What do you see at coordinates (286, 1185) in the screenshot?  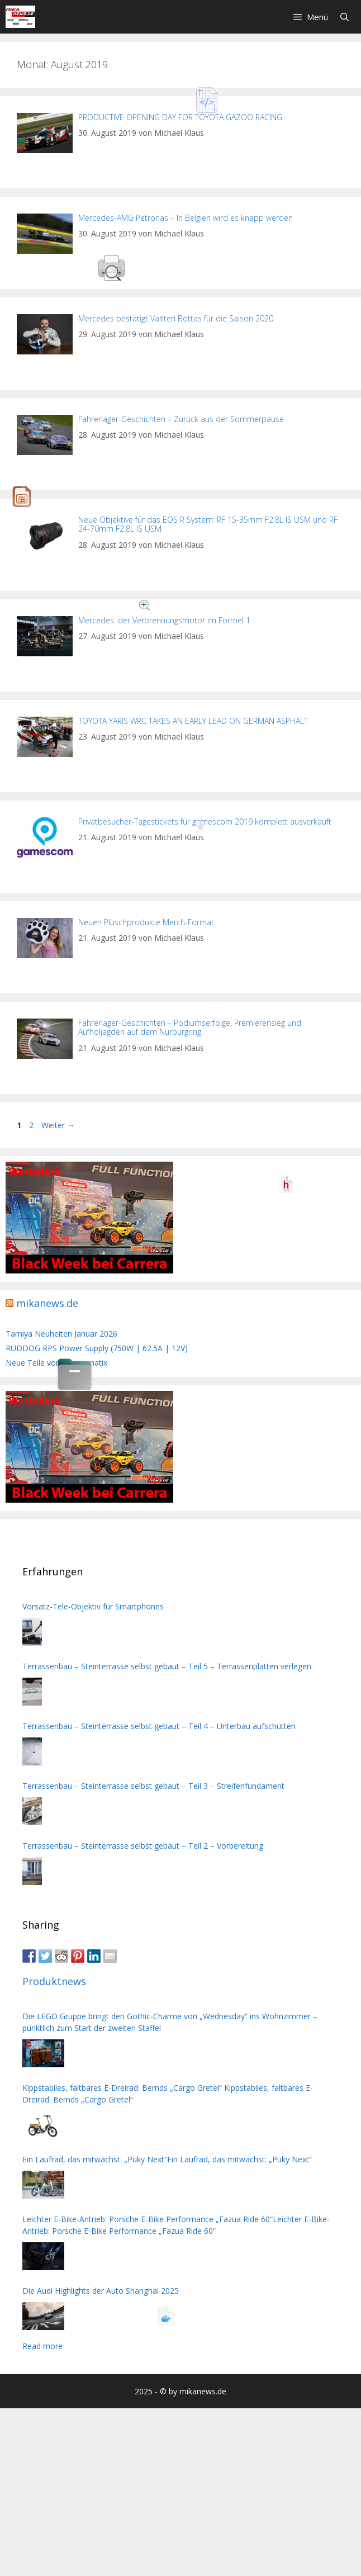 I see `a C/C++ header file (.h)` at bounding box center [286, 1185].